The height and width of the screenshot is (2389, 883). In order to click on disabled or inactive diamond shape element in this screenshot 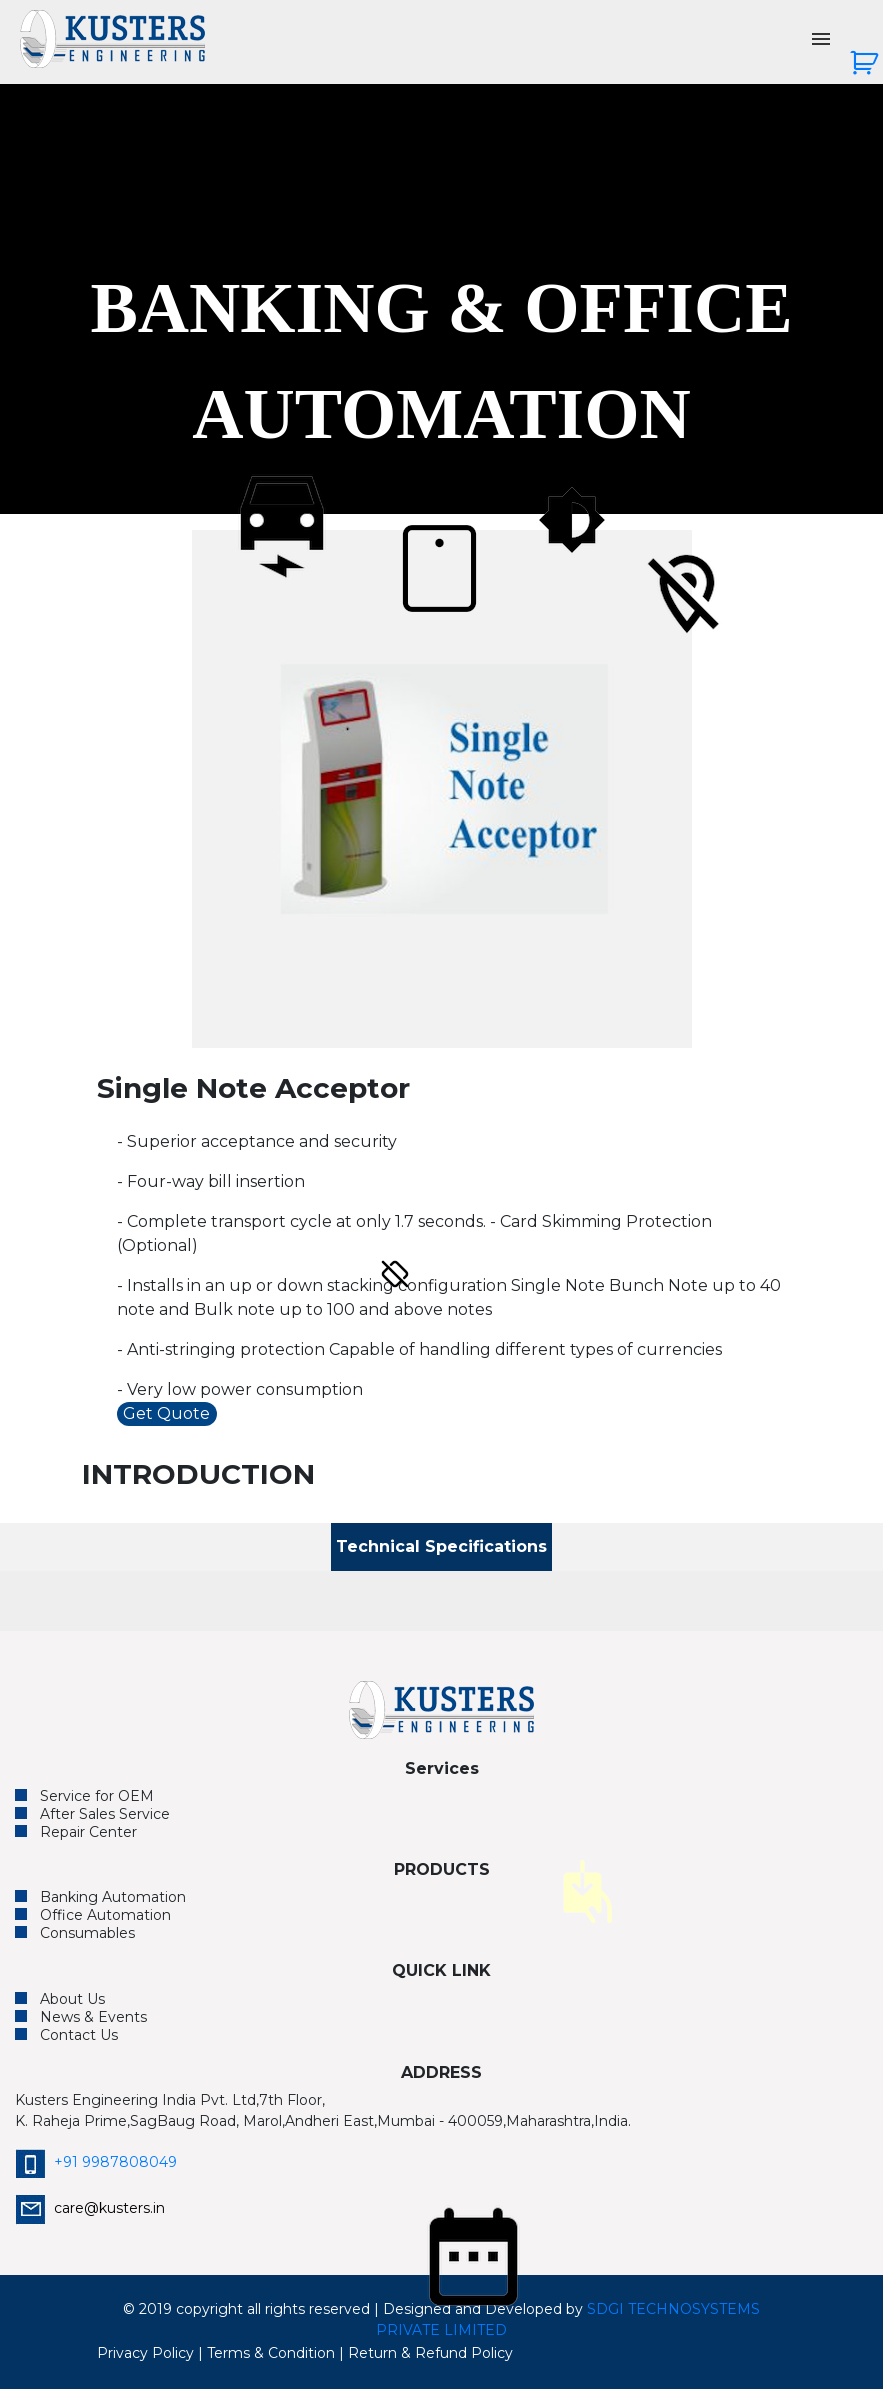, I will do `click(395, 1274)`.